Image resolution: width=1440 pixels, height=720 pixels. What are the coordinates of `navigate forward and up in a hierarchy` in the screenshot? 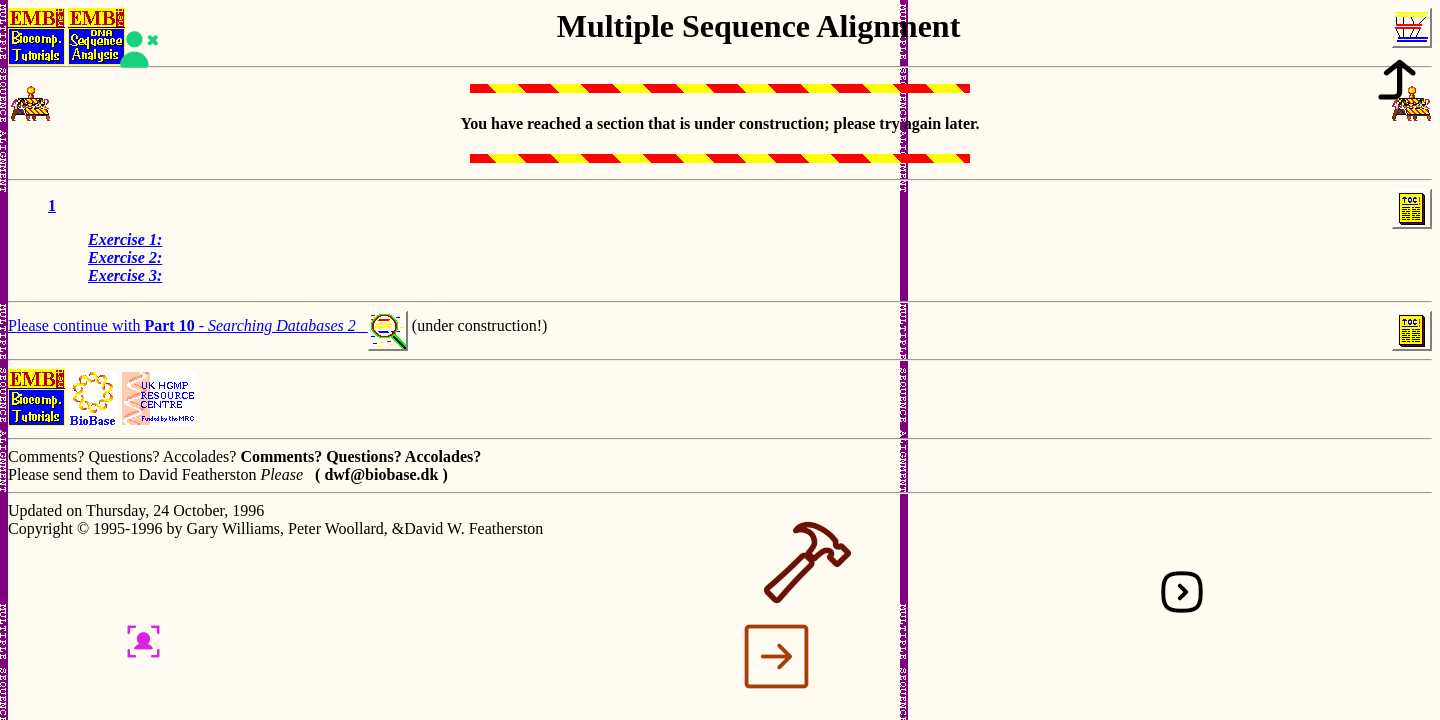 It's located at (1397, 81).